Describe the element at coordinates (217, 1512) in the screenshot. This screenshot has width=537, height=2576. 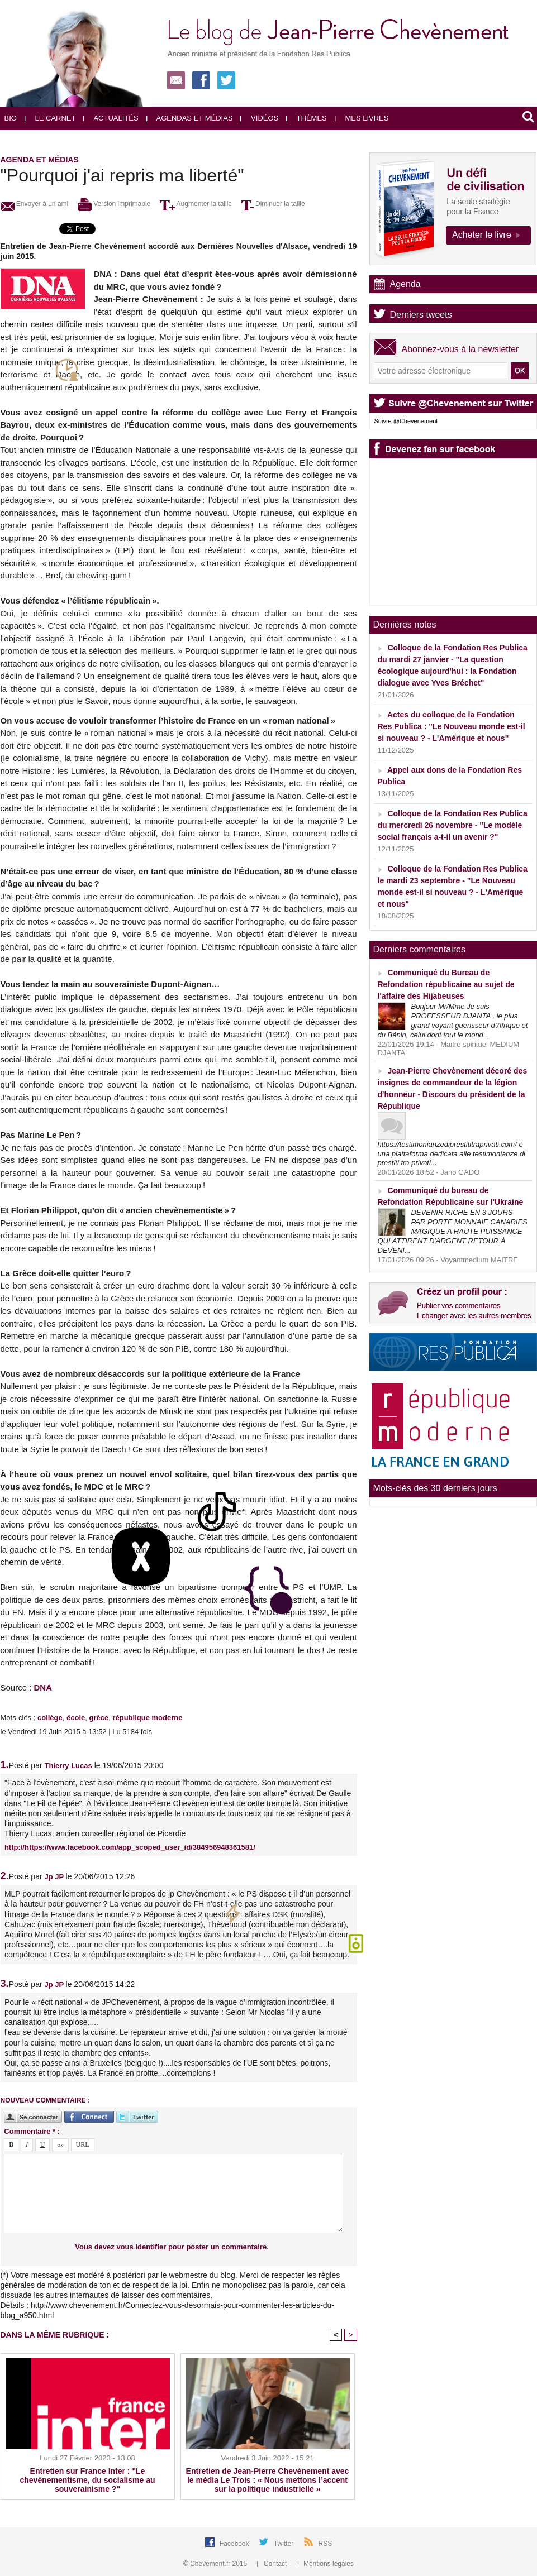
I see `open TikTok app` at that location.